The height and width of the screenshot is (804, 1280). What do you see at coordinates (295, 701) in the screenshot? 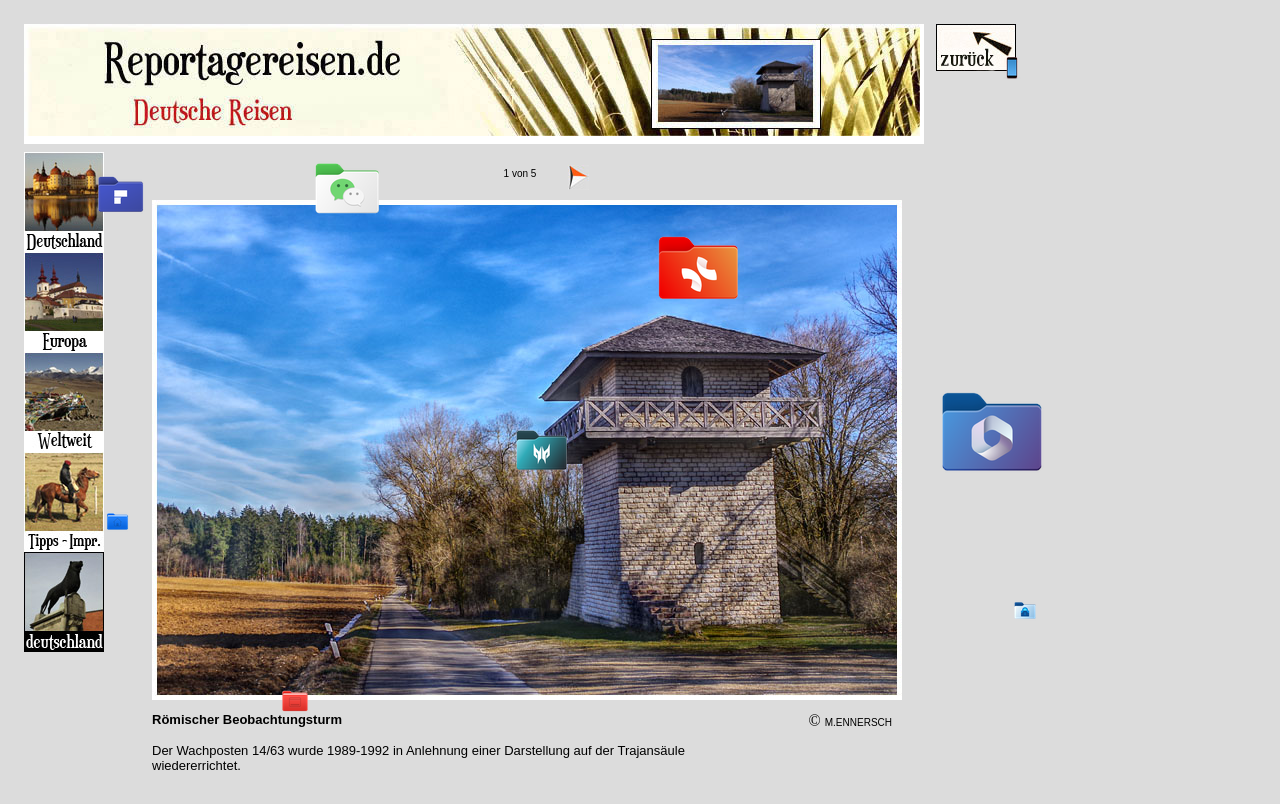
I see `open desktop folder` at bounding box center [295, 701].